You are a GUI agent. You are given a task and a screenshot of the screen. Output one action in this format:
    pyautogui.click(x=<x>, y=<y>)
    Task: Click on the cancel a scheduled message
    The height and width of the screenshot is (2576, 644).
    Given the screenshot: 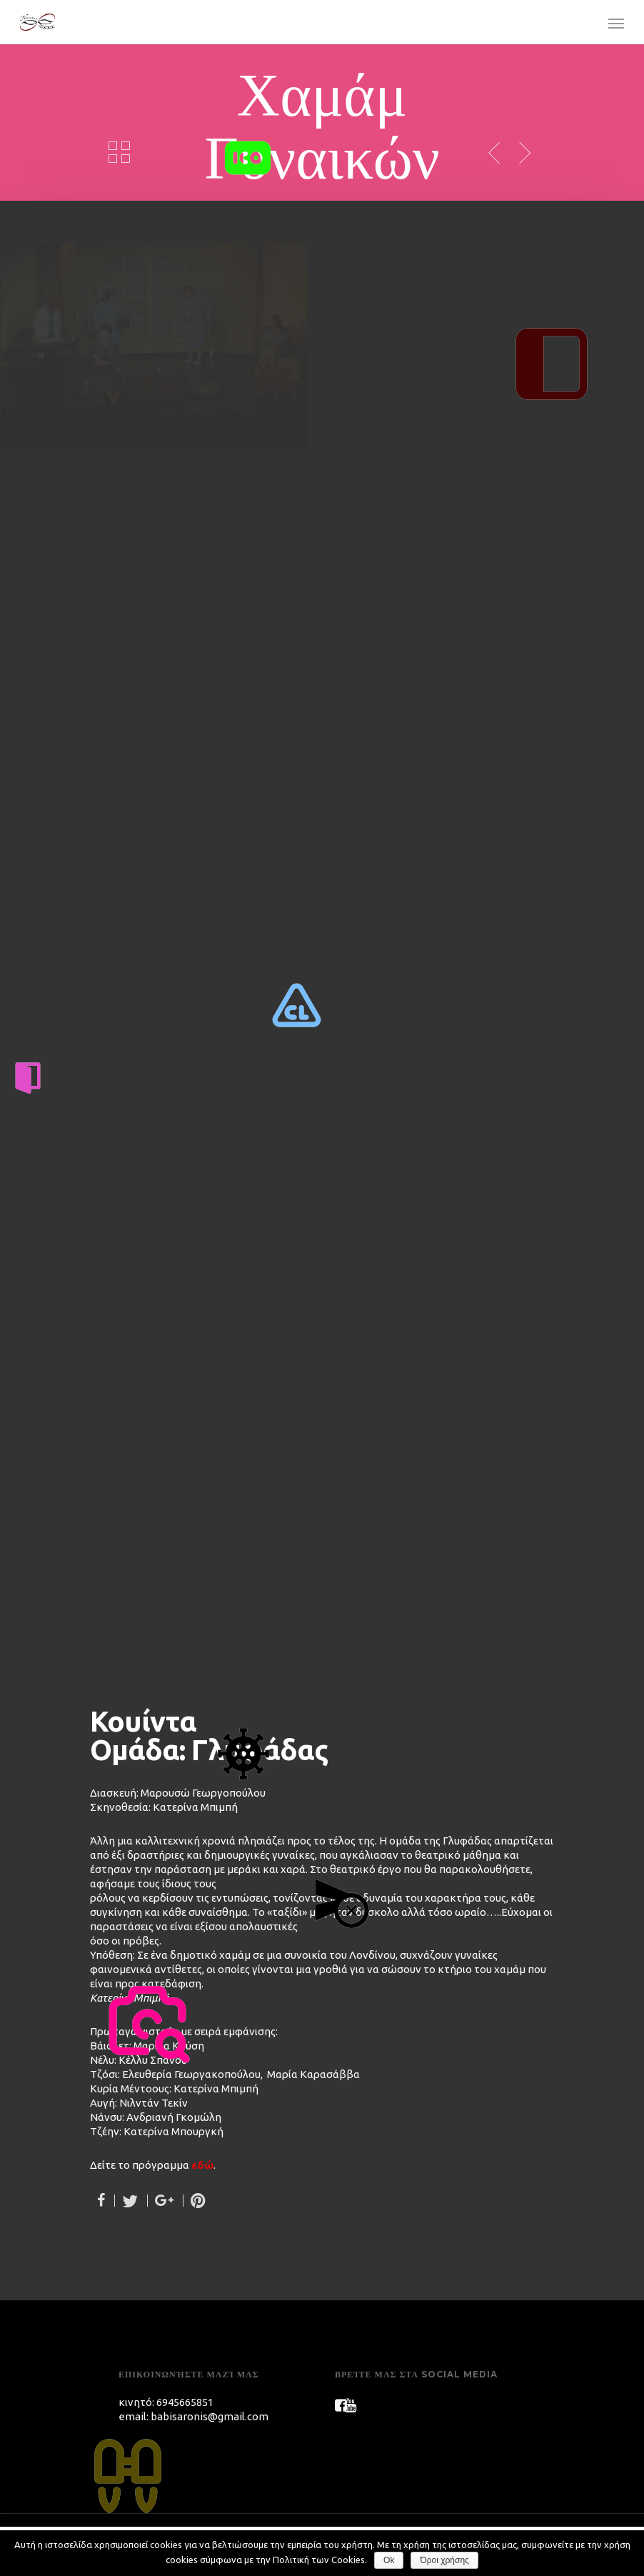 What is the action you would take?
    pyautogui.click(x=341, y=1899)
    